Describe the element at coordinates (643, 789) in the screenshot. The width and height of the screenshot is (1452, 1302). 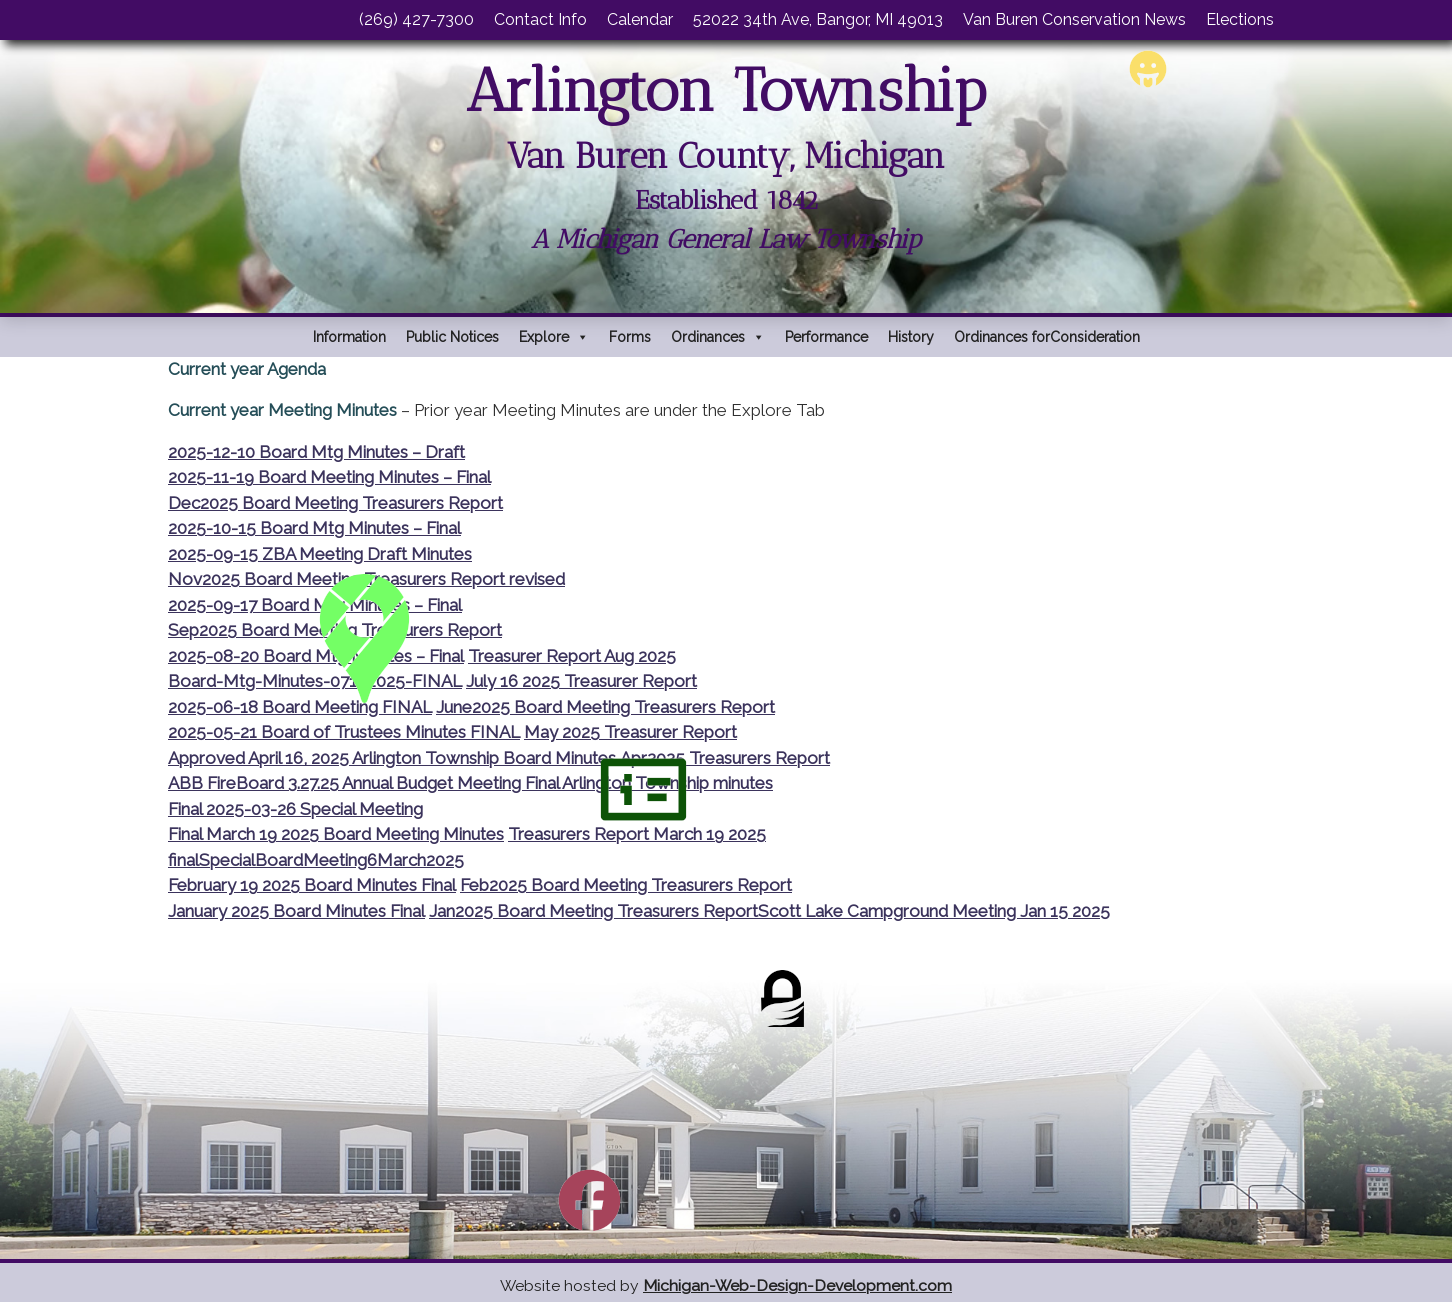
I see `view contact or business card details` at that location.